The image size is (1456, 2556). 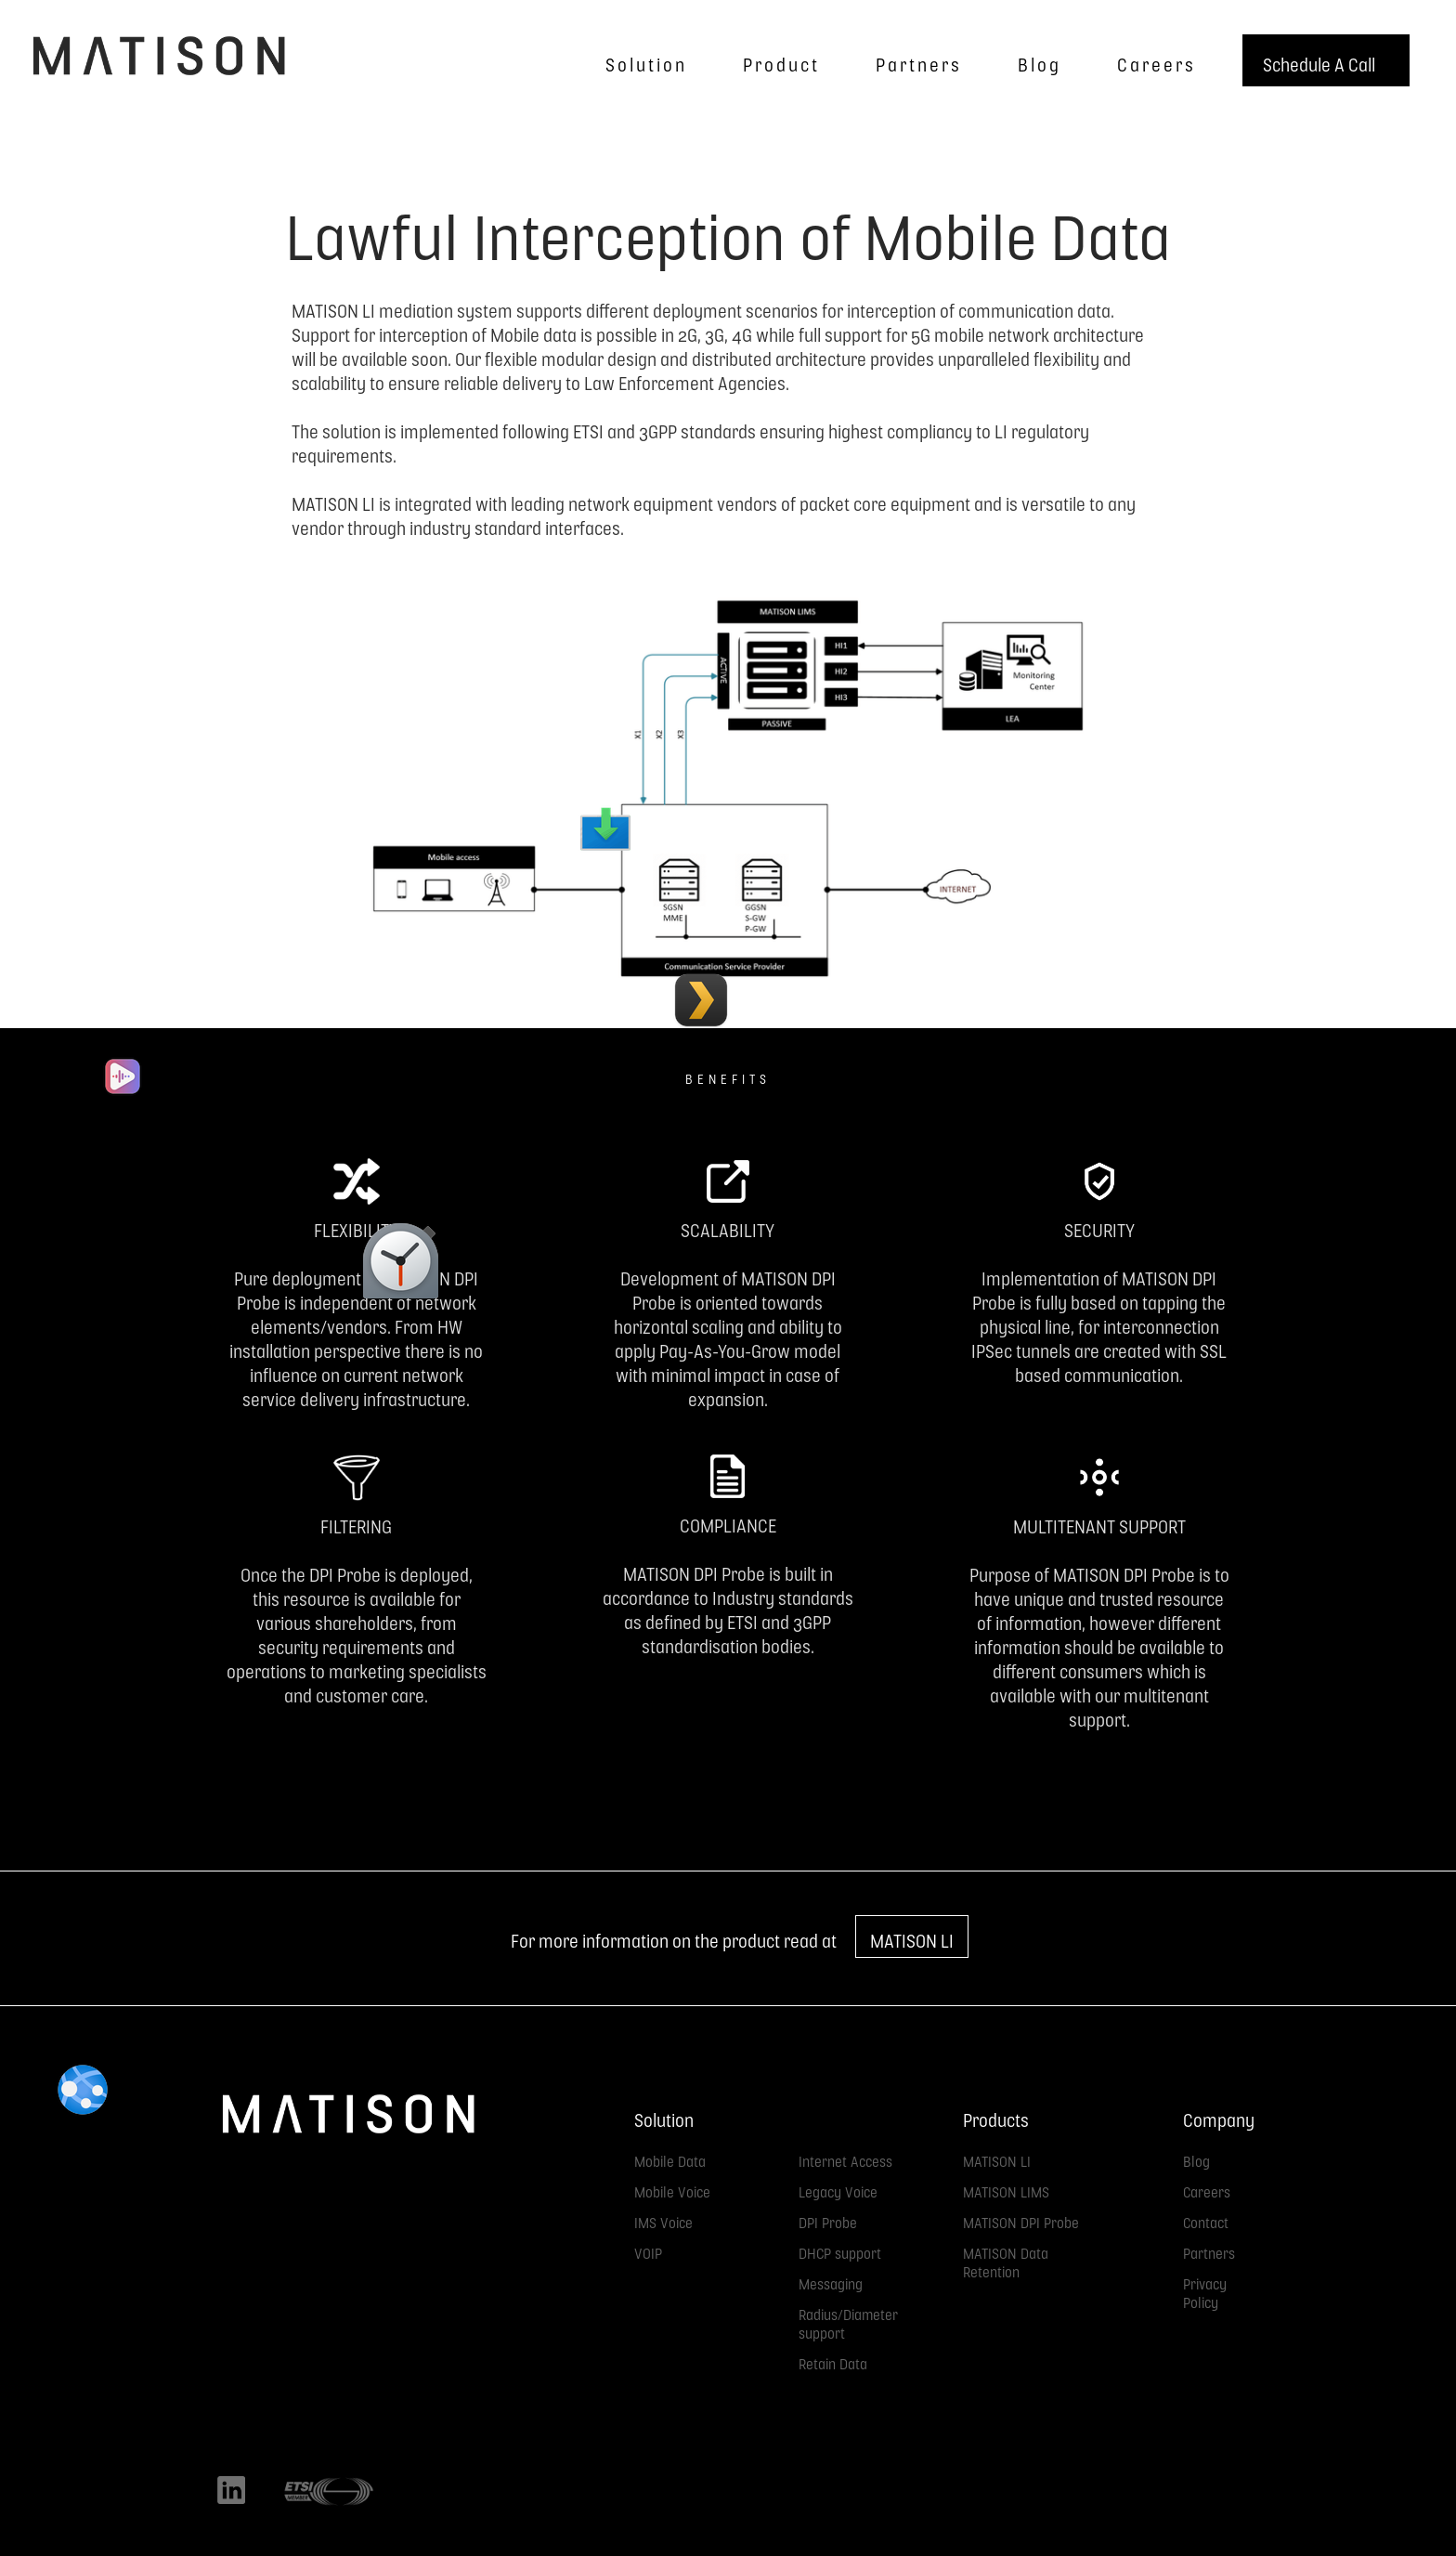 I want to click on open plex media player, so click(x=701, y=1000).